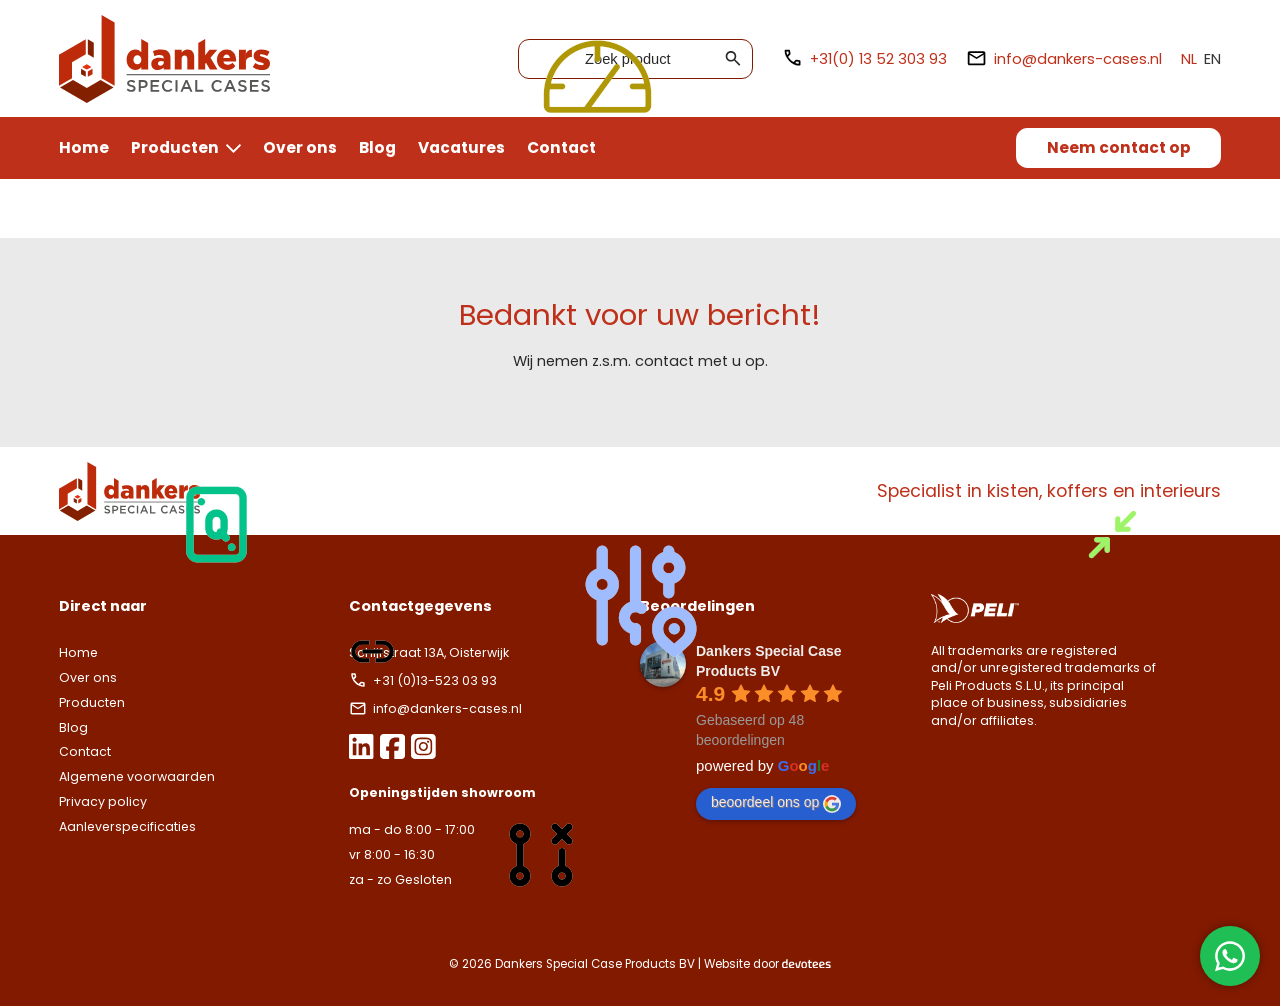  I want to click on pin or save current filter settings, so click(635, 595).